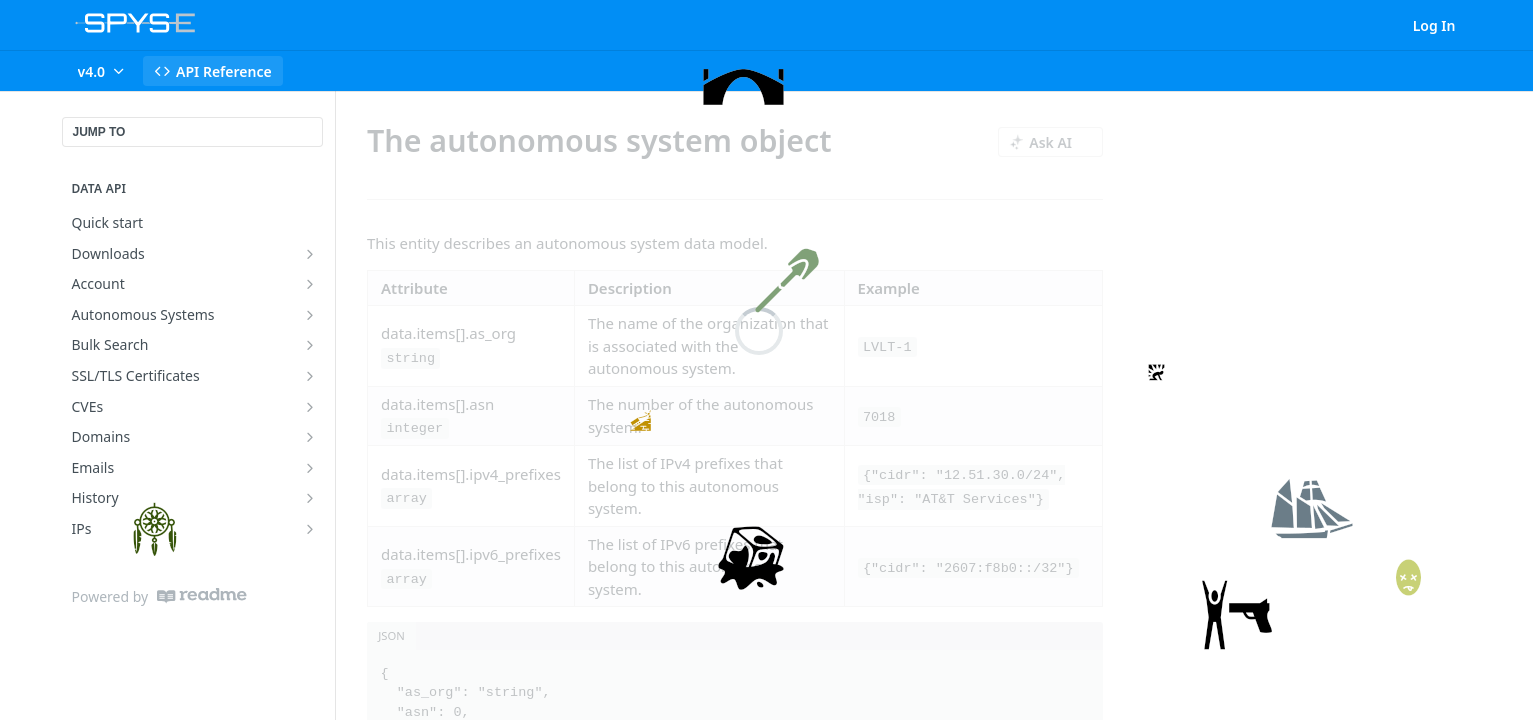  I want to click on indicates game over or player death, so click(1408, 577).